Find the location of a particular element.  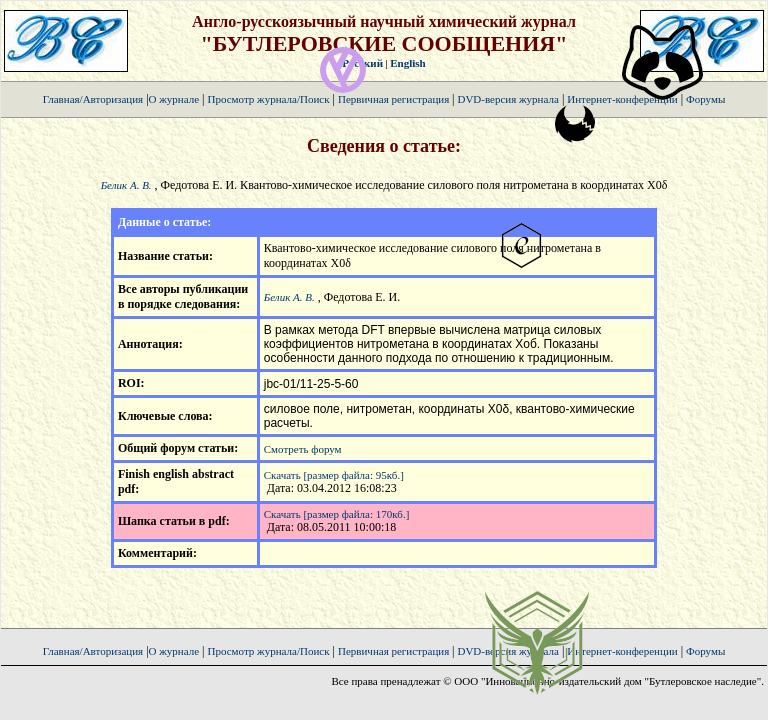

open the Chai app is located at coordinates (521, 245).